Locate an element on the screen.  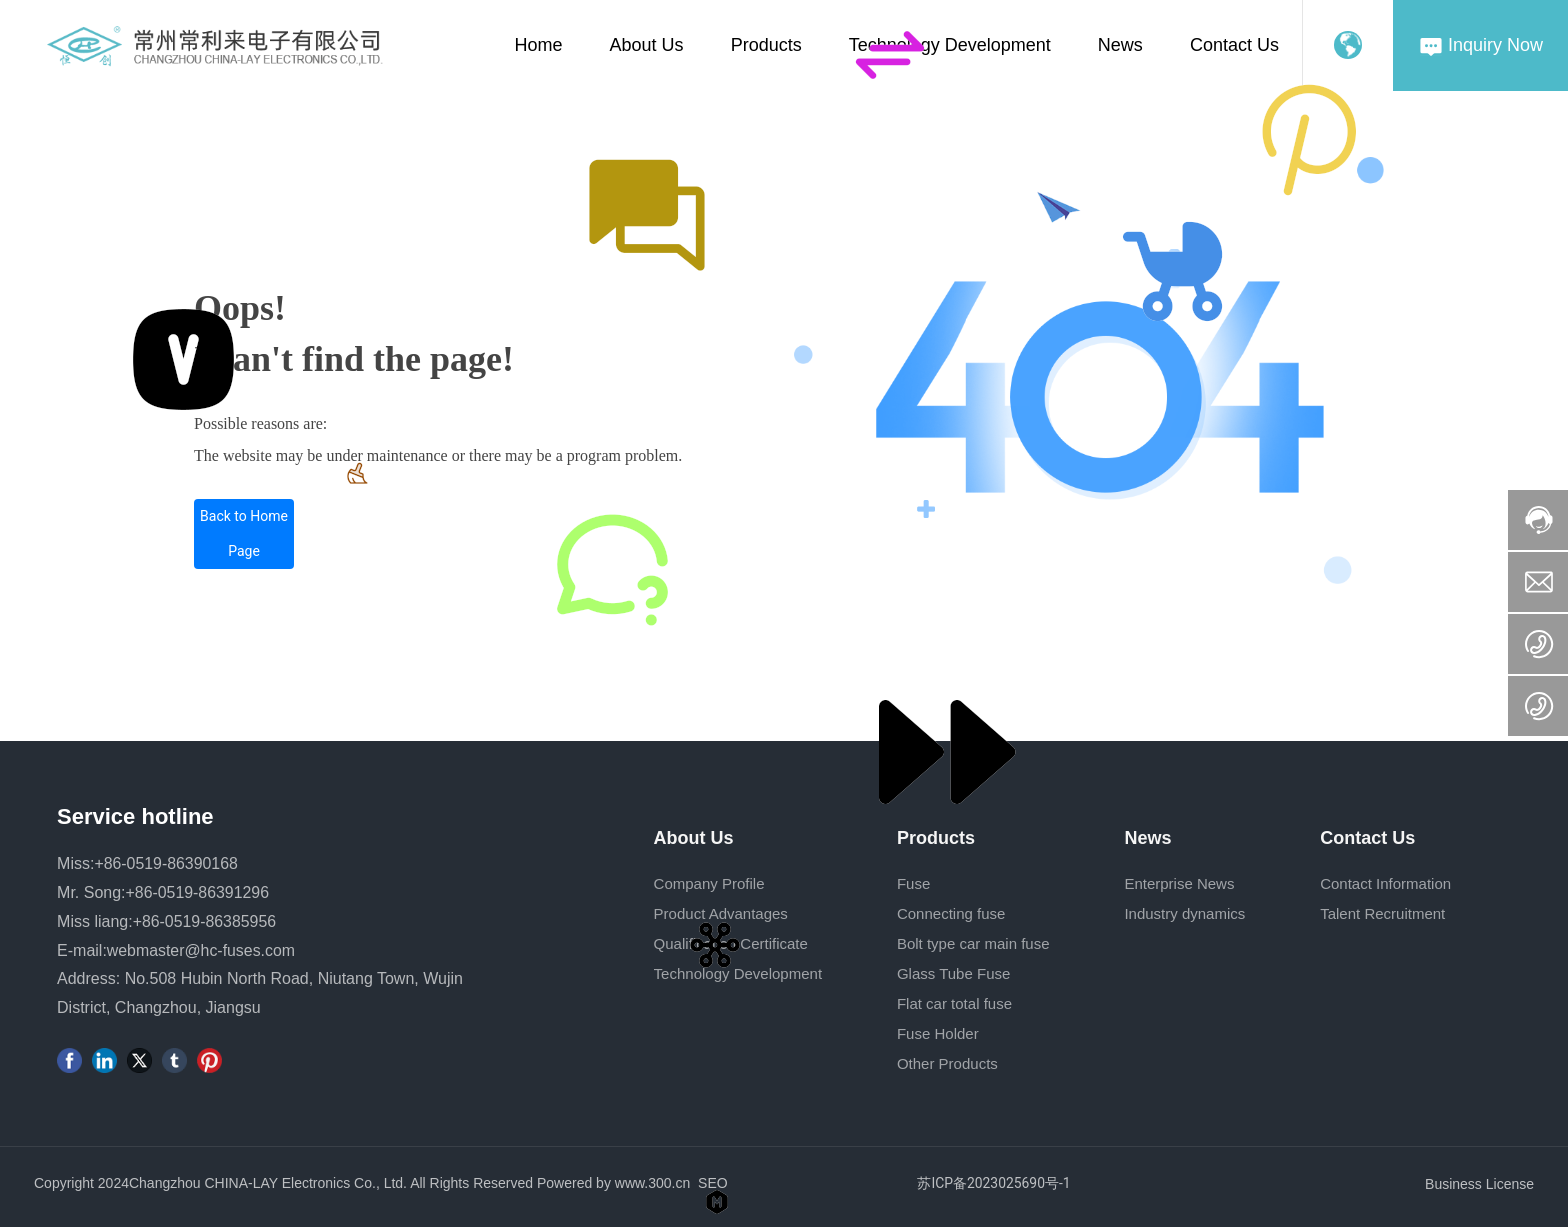
clear cache or temporary files is located at coordinates (357, 474).